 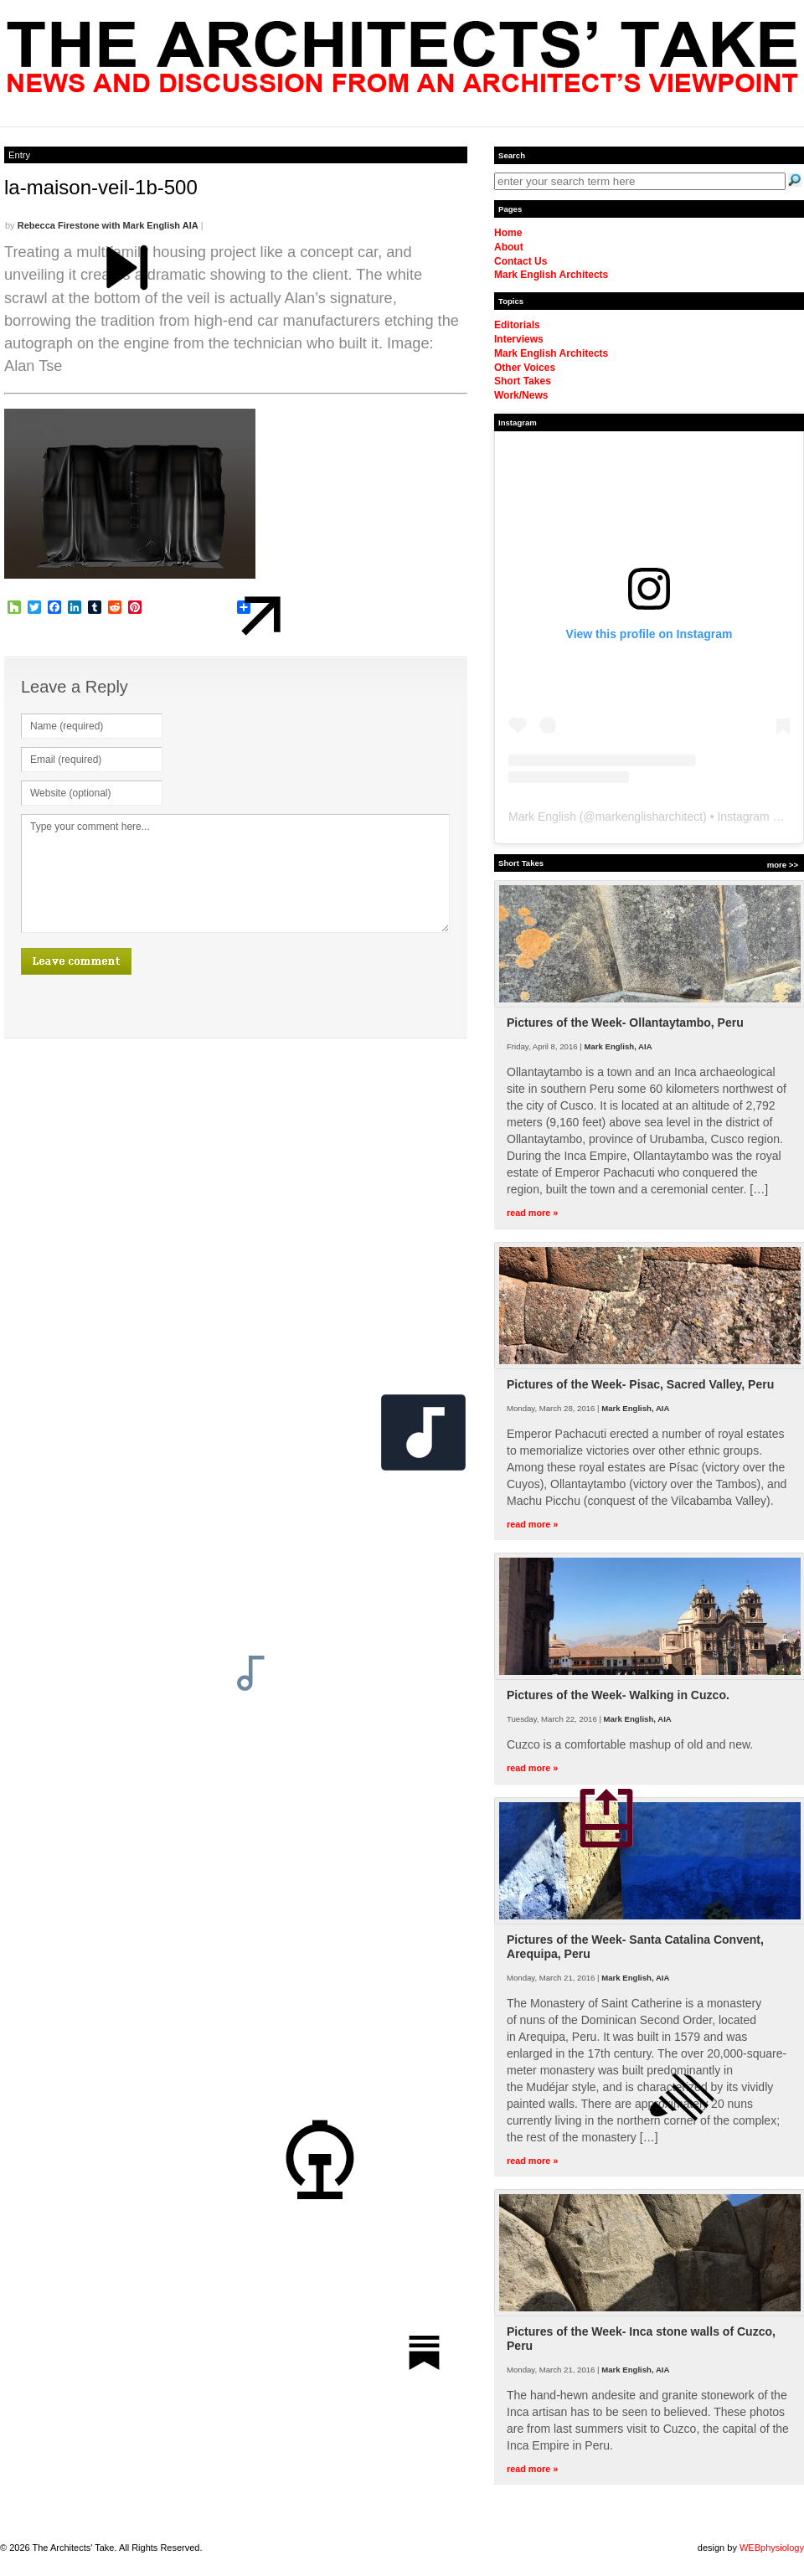 What do you see at coordinates (424, 2352) in the screenshot?
I see `open the Substack app` at bounding box center [424, 2352].